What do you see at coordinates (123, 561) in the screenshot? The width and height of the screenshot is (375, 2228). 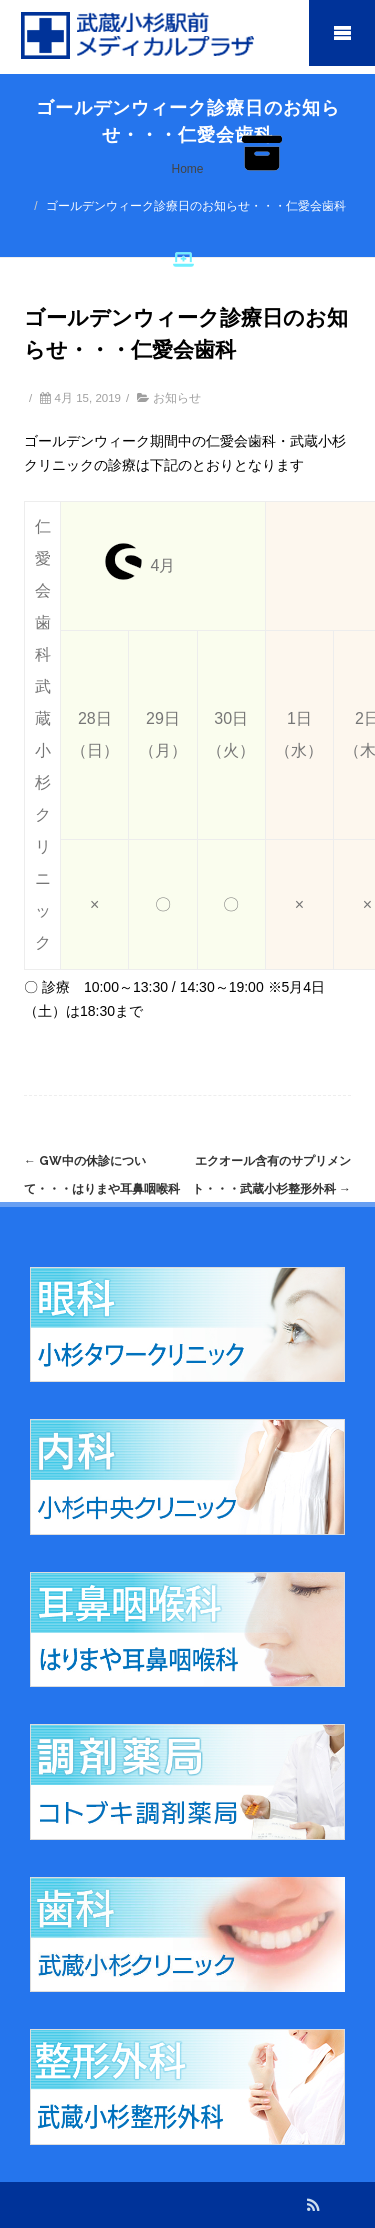 I see `shopware e-commerce platform logo` at bounding box center [123, 561].